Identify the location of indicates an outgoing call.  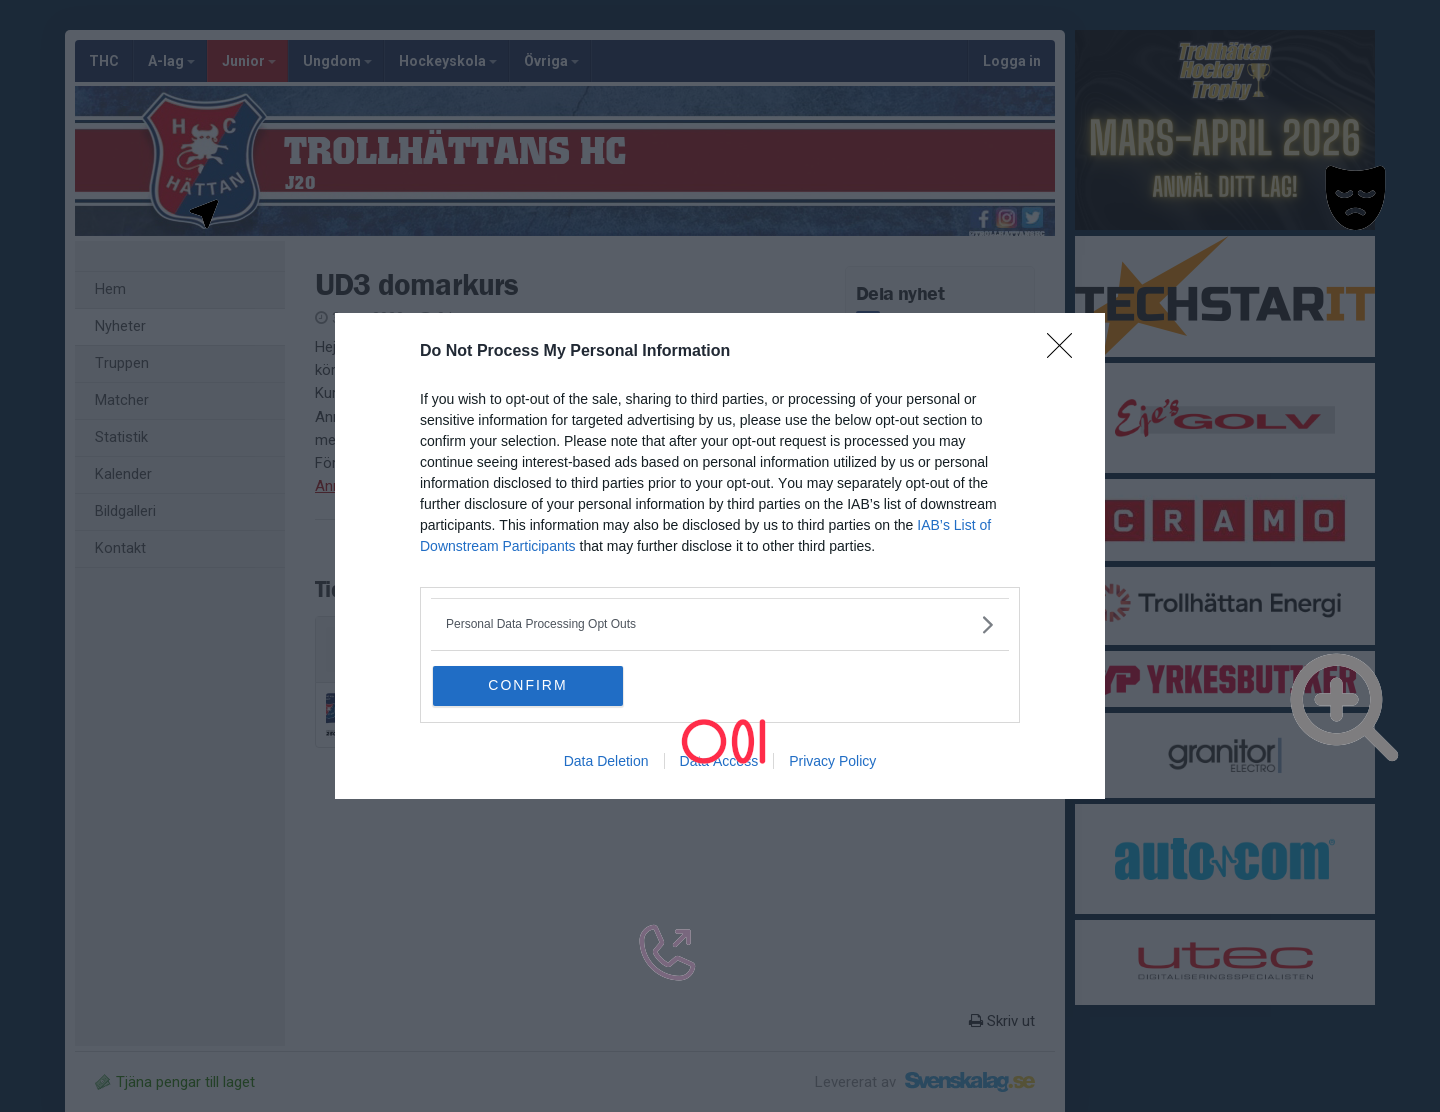
(668, 951).